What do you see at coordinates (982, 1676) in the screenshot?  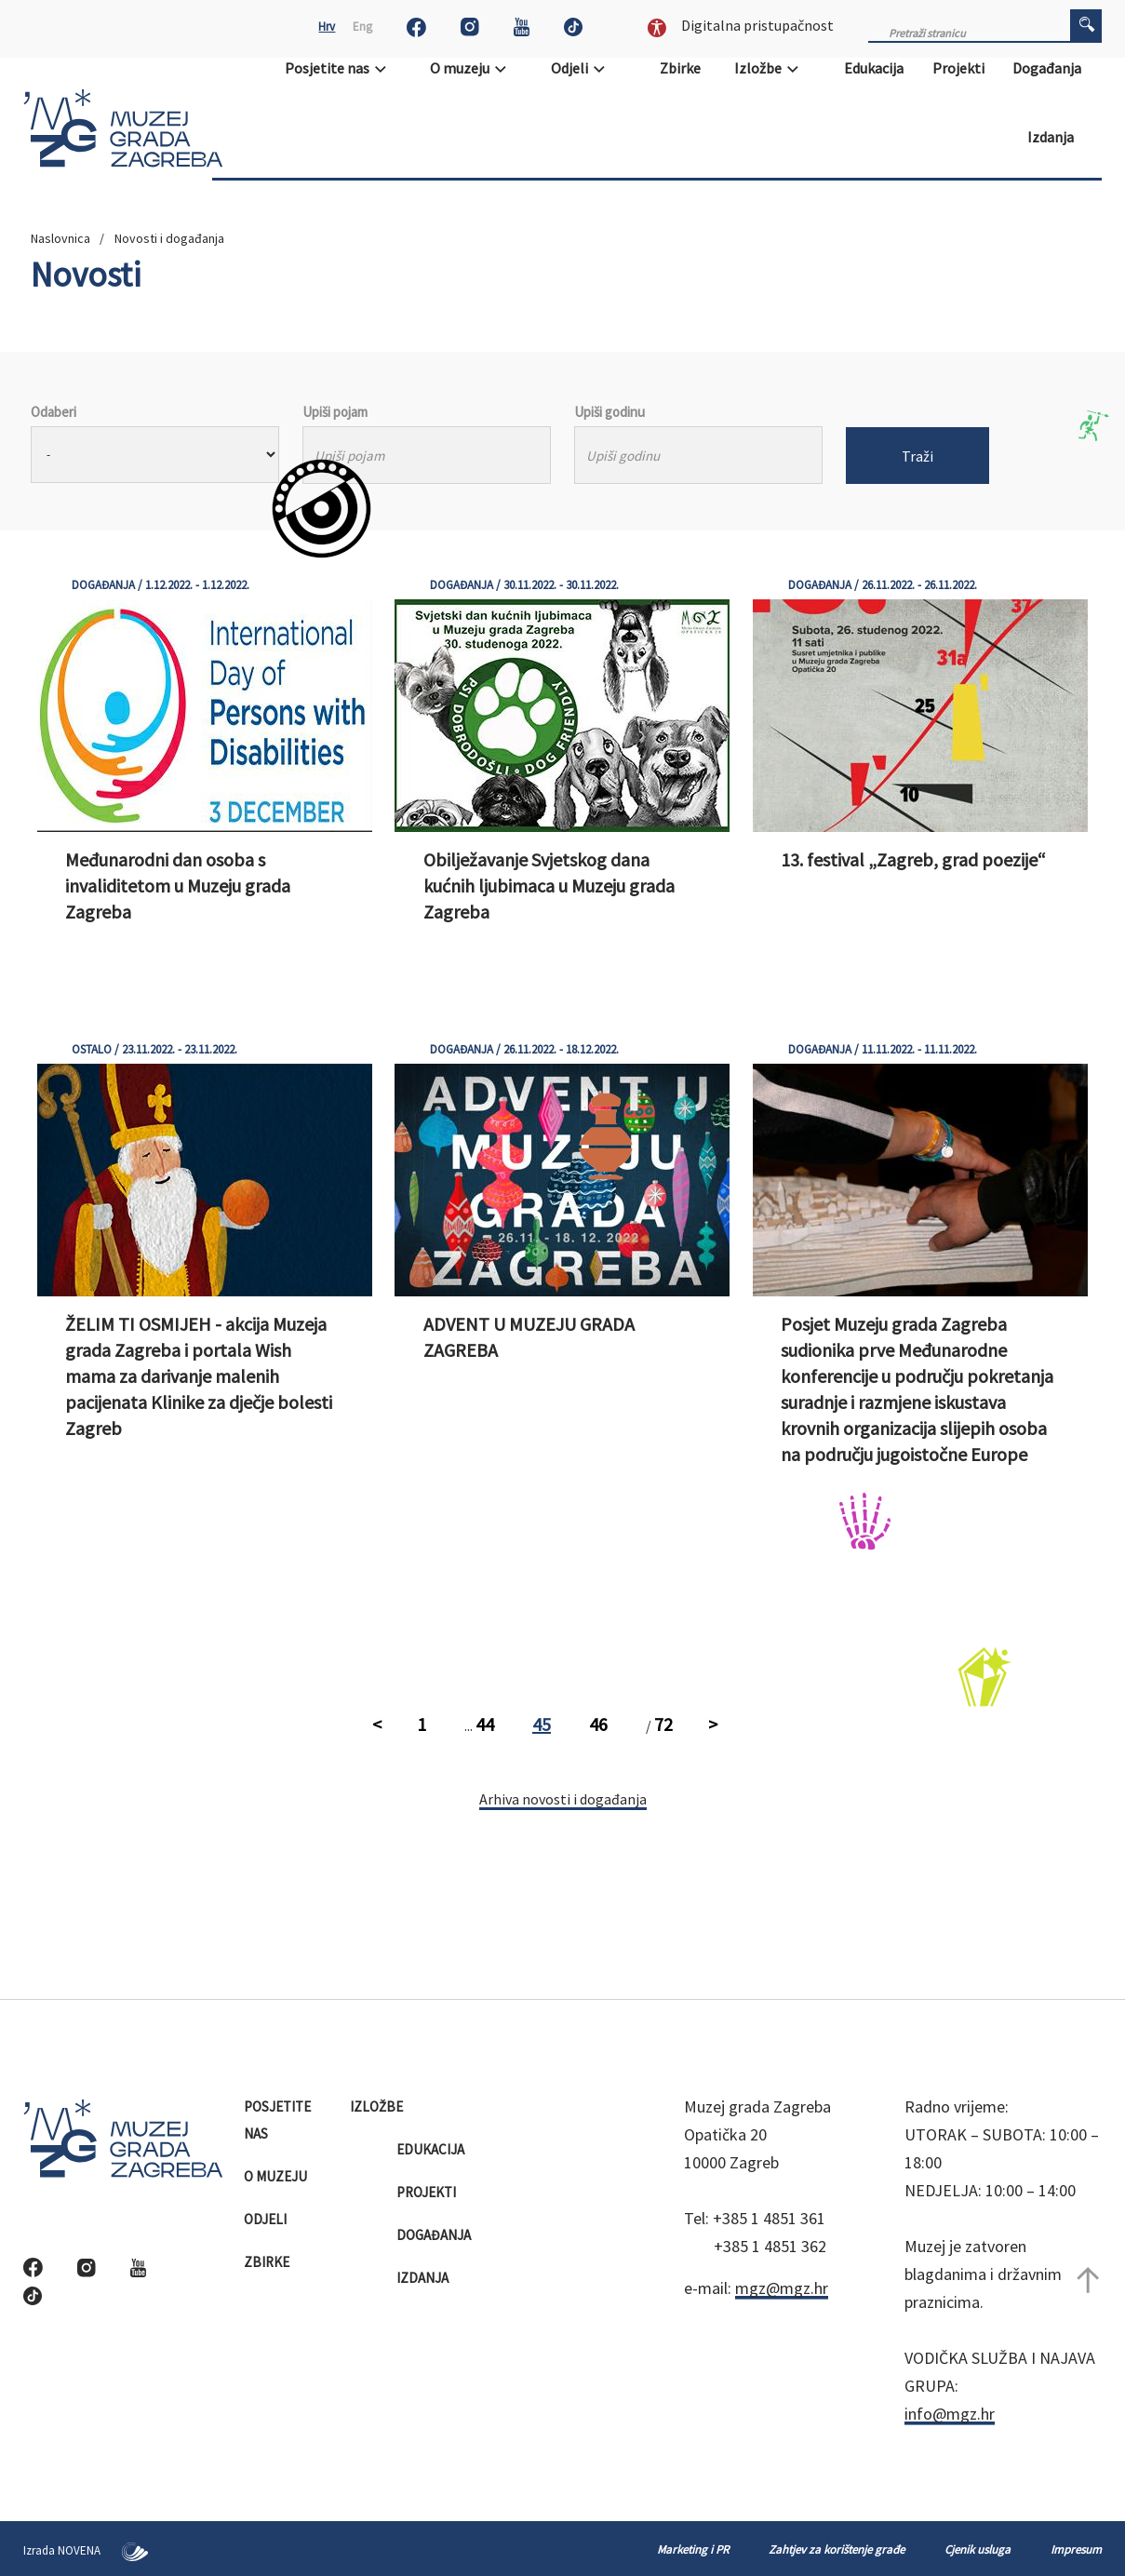 I see `indicates a racing or competition game mode` at bounding box center [982, 1676].